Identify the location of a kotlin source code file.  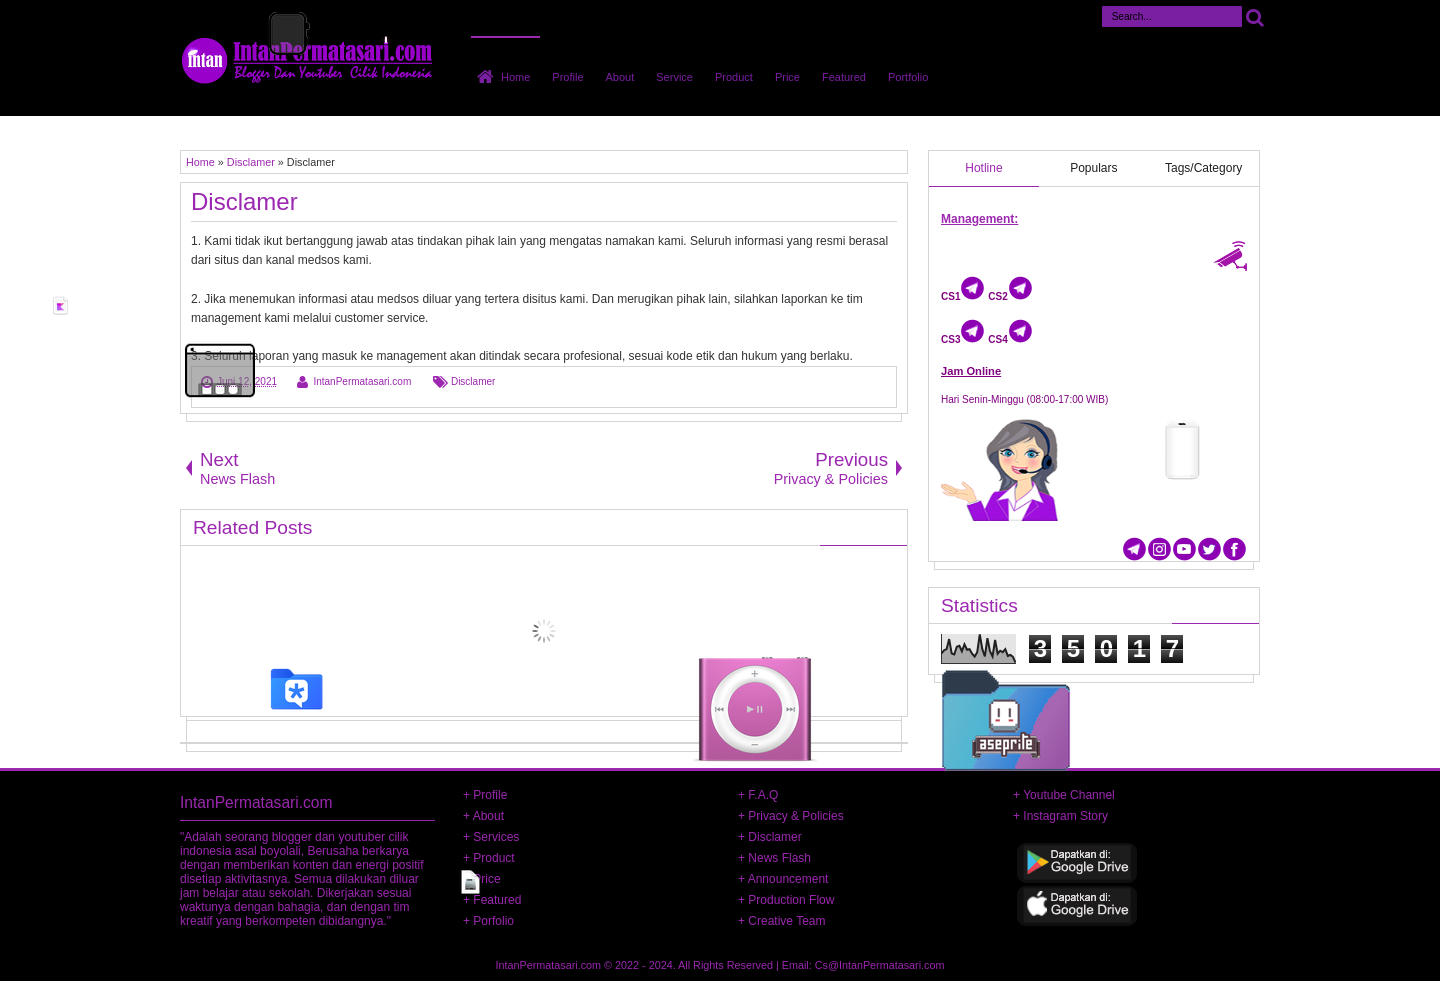
(60, 305).